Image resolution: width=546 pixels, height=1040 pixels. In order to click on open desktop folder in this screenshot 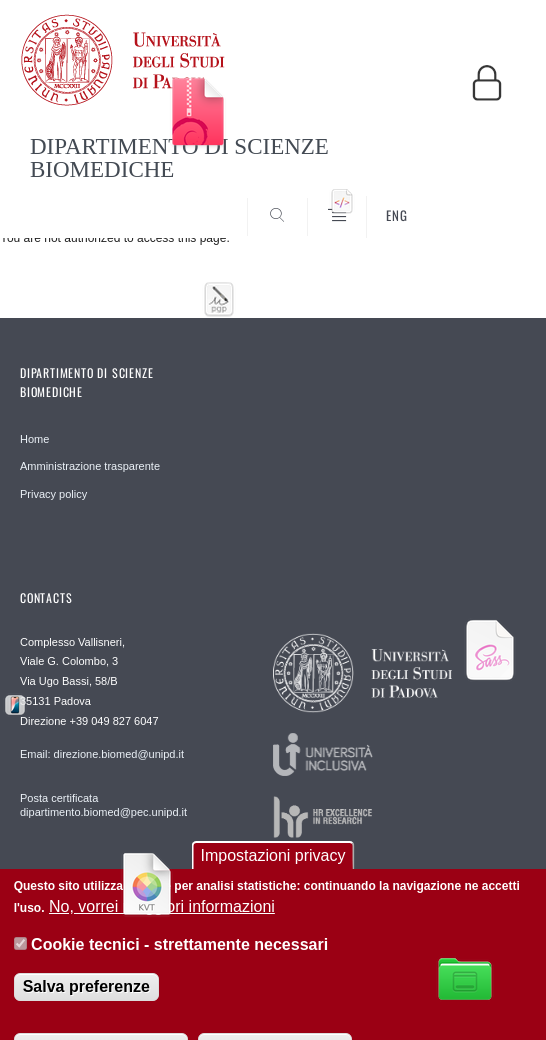, I will do `click(465, 979)`.